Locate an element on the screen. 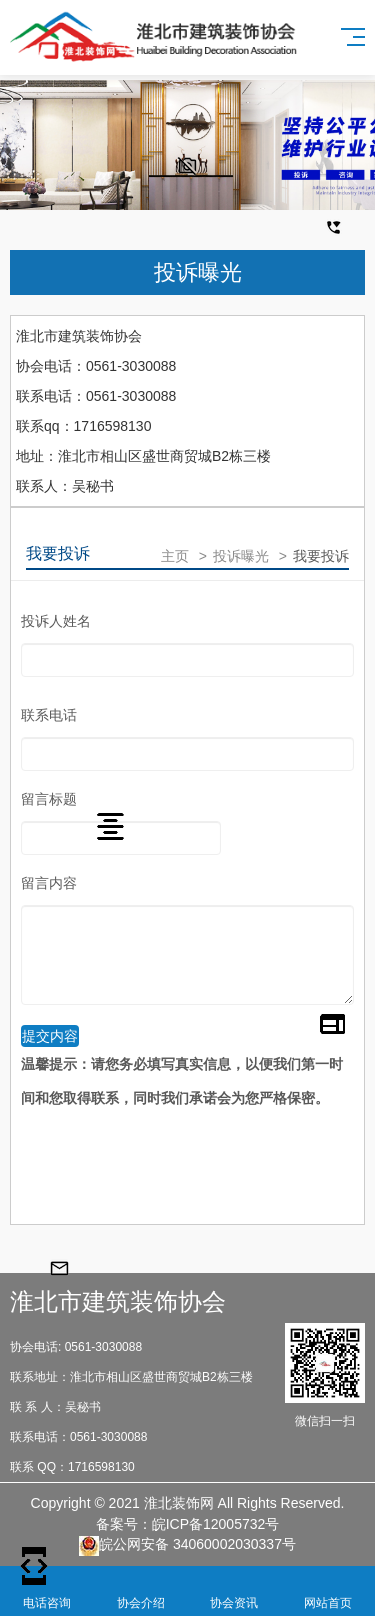  photography not allowed in this area is located at coordinates (187, 165).